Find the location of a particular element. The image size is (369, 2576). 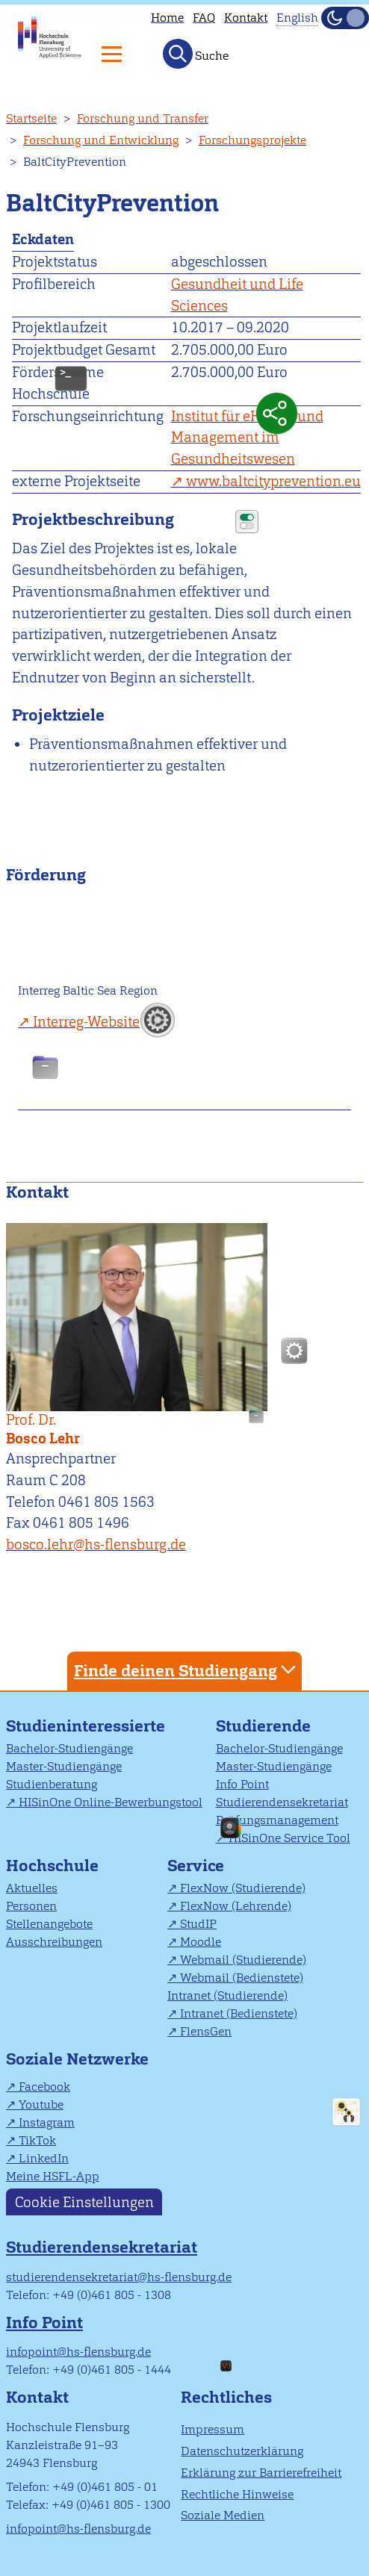

open the nautilus file manager is located at coordinates (45, 1067).